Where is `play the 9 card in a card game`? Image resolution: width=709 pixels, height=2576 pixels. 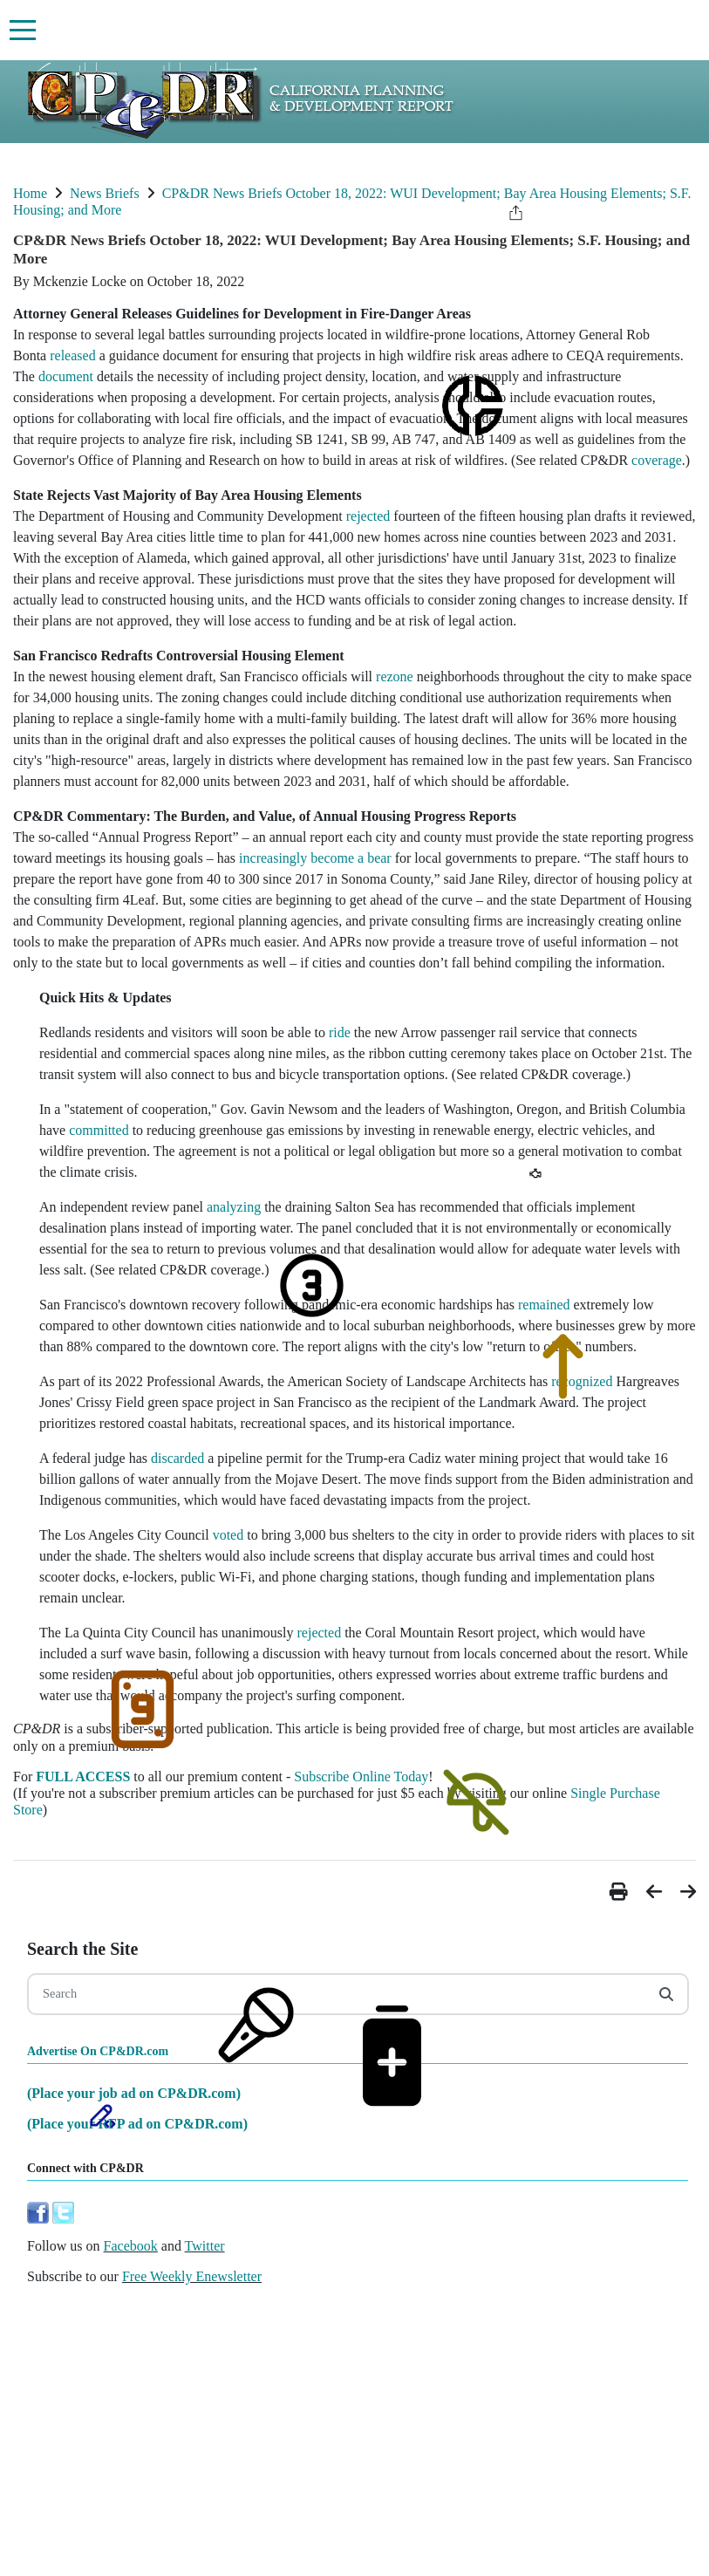
play the 9 card in a card game is located at coordinates (142, 1709).